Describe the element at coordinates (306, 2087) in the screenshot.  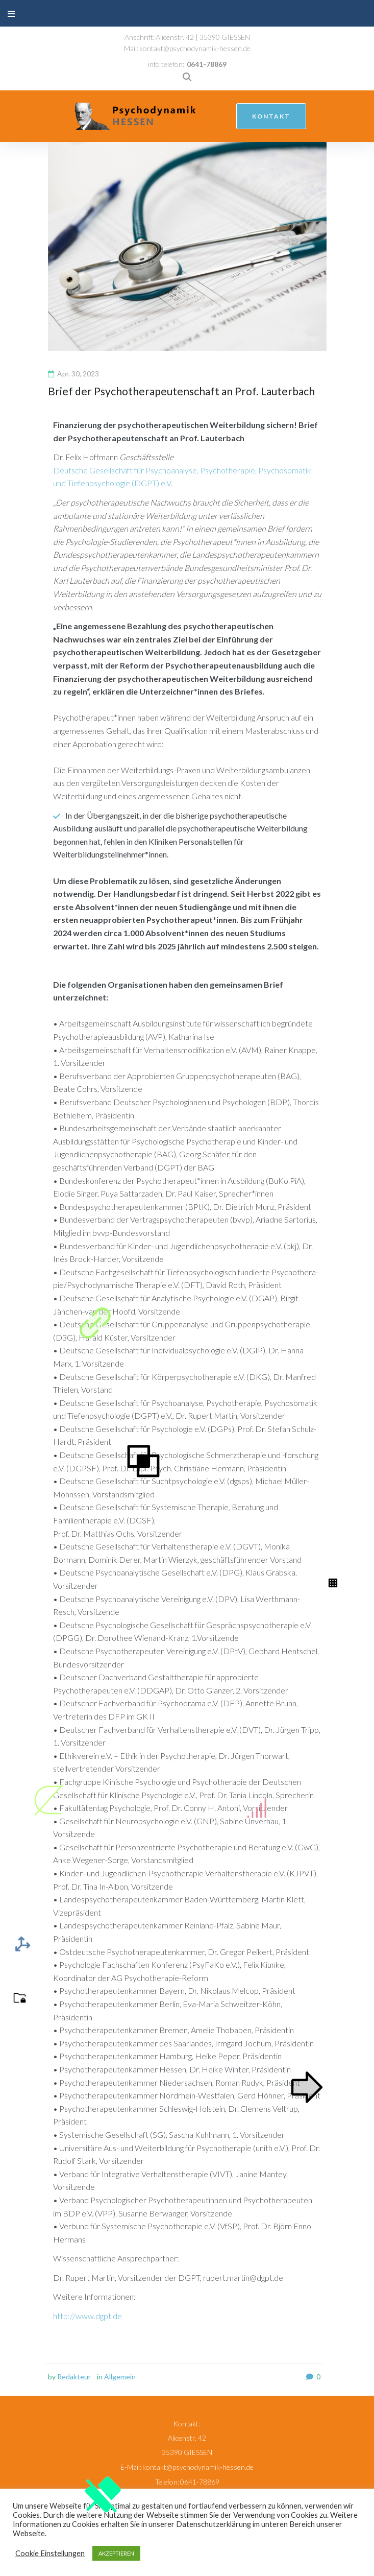
I see `navigate to the next item or step` at that location.